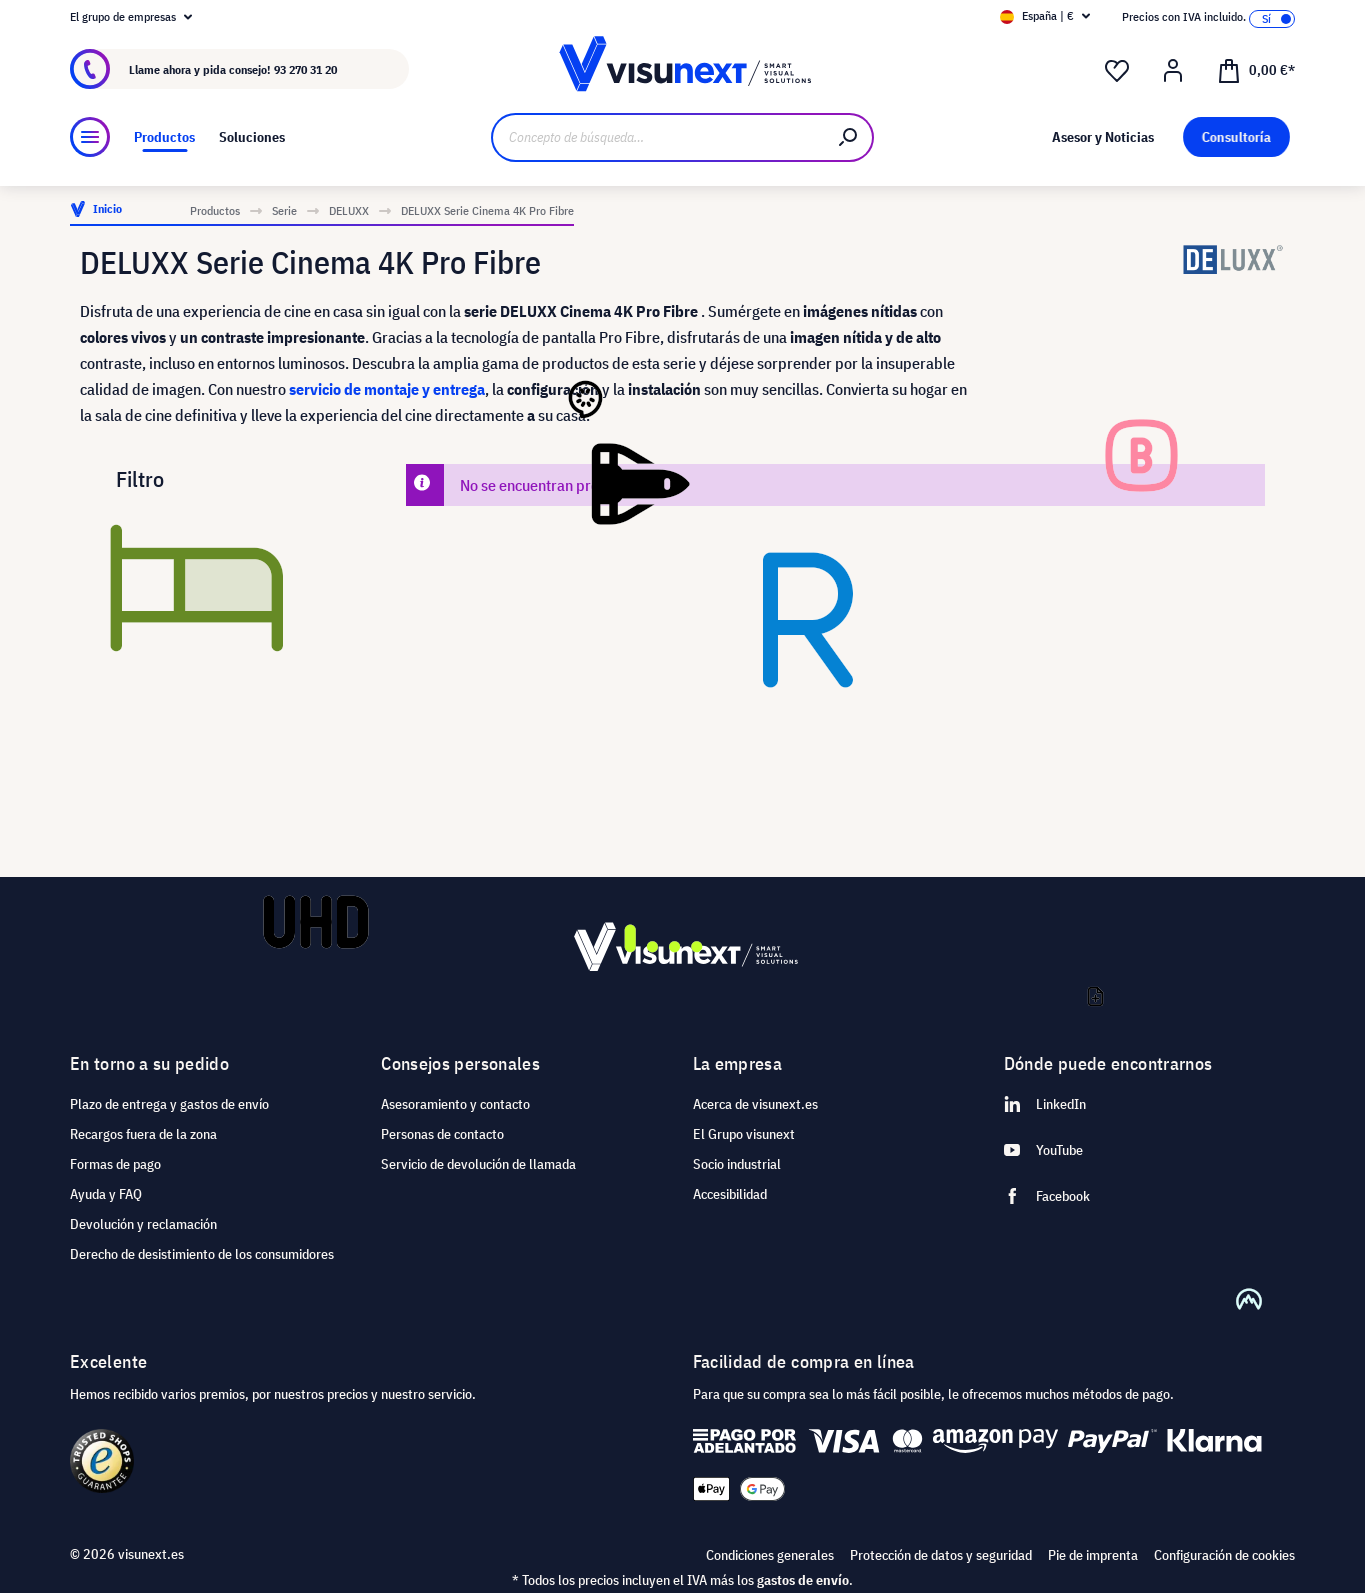 The width and height of the screenshot is (1365, 1593). I want to click on apply bold formatting to selected text, so click(1141, 455).